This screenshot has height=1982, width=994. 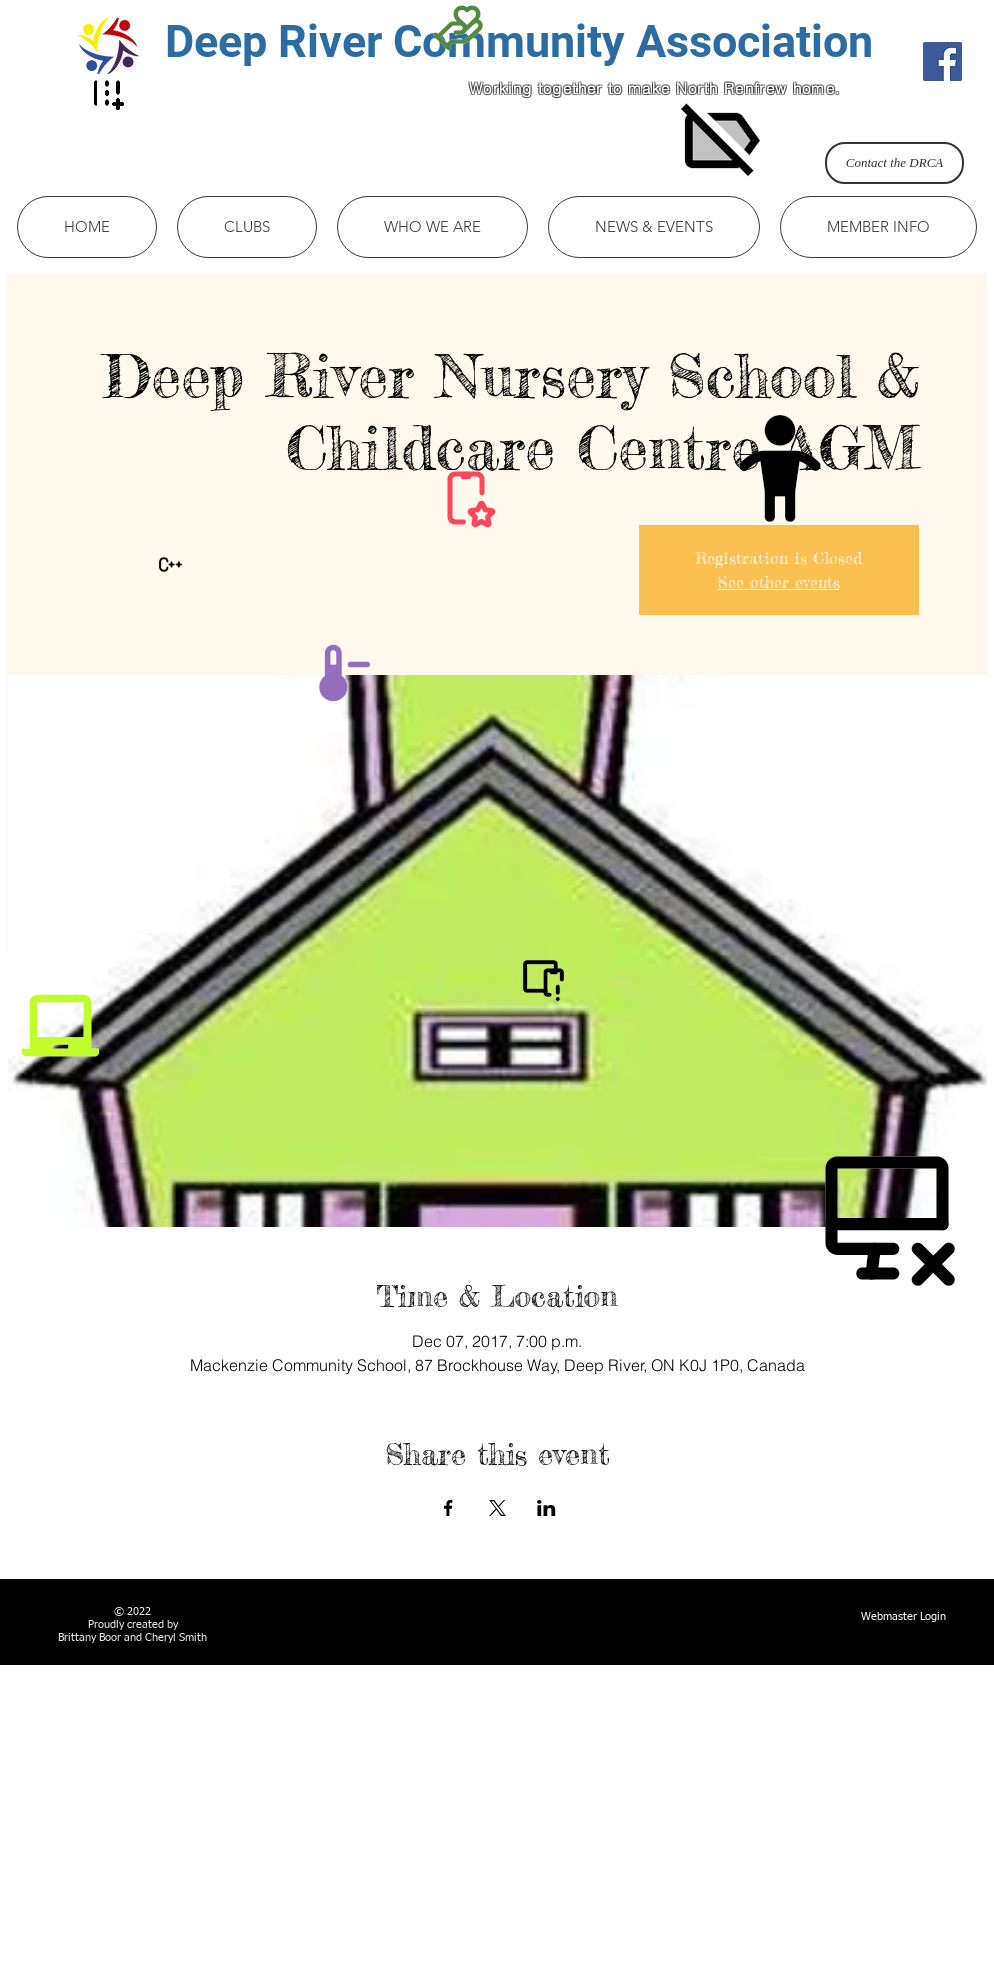 I want to click on mark device as favorite, so click(x=466, y=498).